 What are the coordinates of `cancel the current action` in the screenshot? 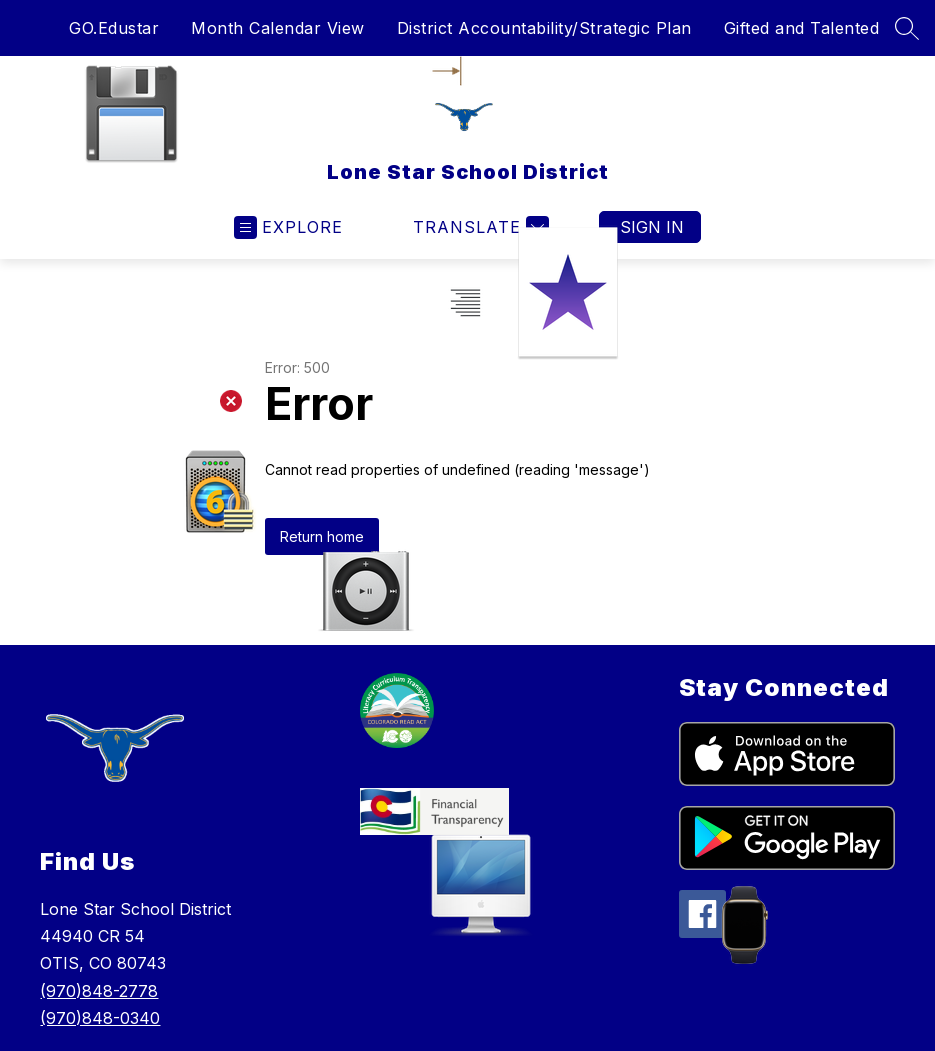 It's located at (231, 401).